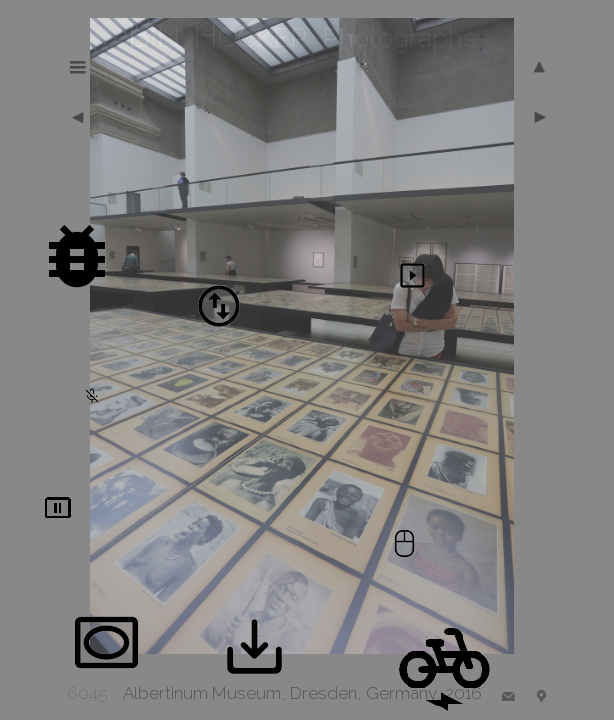  Describe the element at coordinates (219, 306) in the screenshot. I see `swap or reorder items vertically` at that location.